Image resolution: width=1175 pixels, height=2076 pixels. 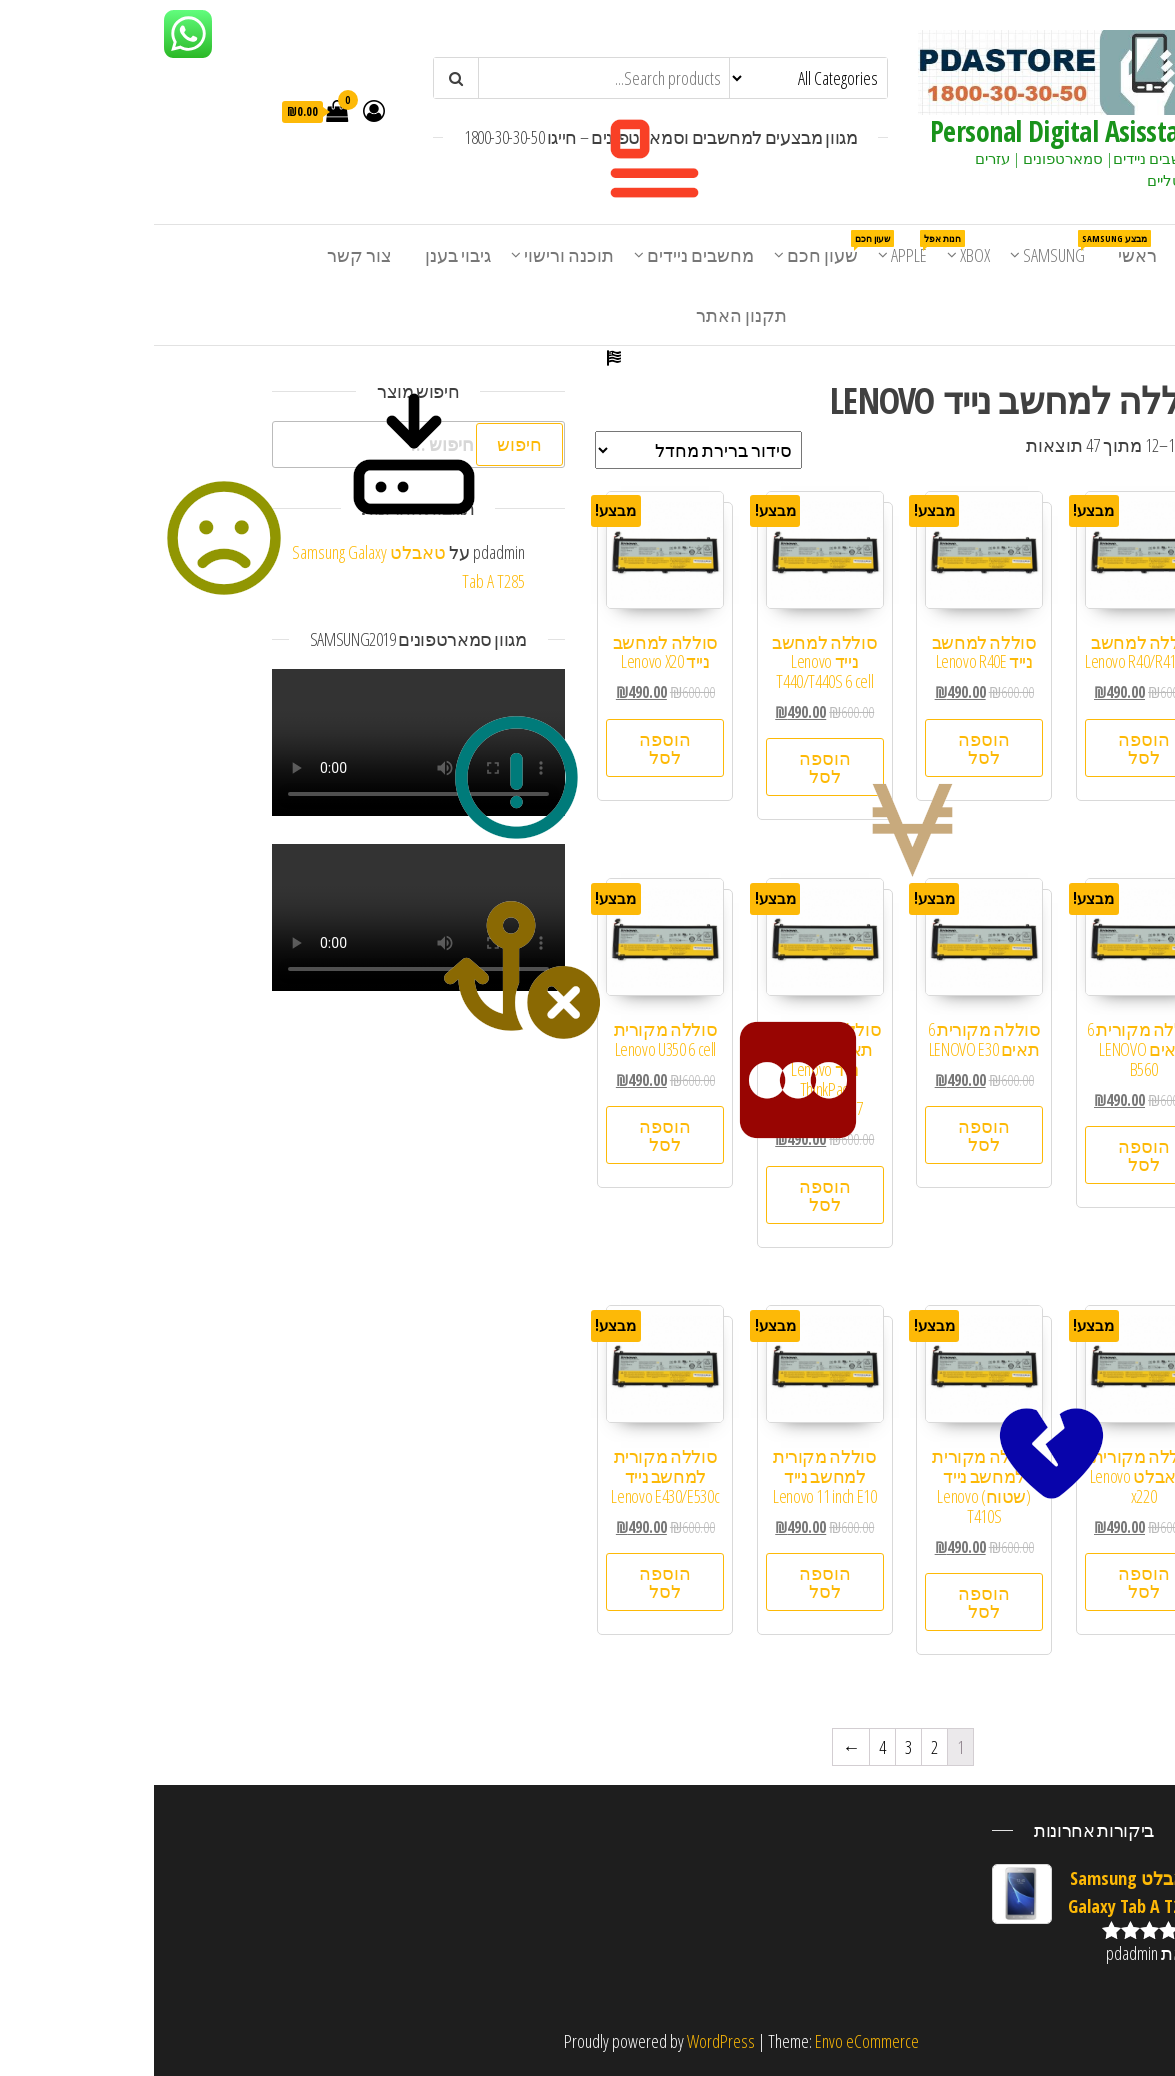 What do you see at coordinates (414, 454) in the screenshot?
I see `download file to local storage` at bounding box center [414, 454].